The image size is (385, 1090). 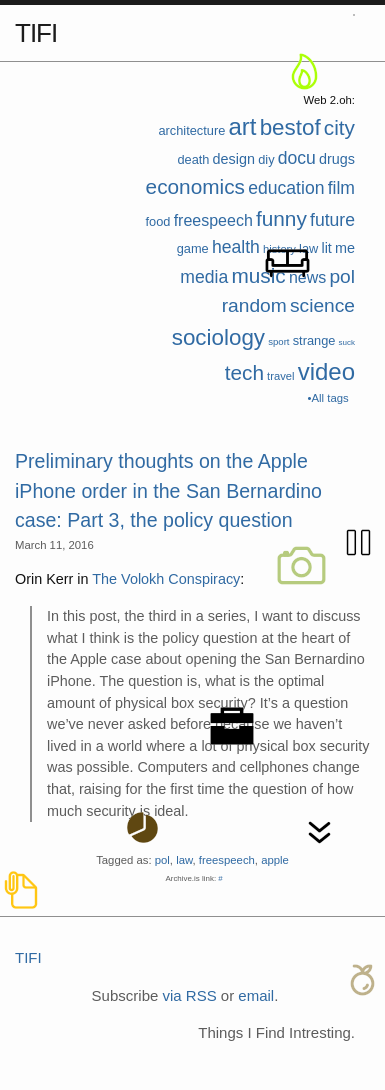 What do you see at coordinates (142, 827) in the screenshot?
I see `view analytics or statistics` at bounding box center [142, 827].